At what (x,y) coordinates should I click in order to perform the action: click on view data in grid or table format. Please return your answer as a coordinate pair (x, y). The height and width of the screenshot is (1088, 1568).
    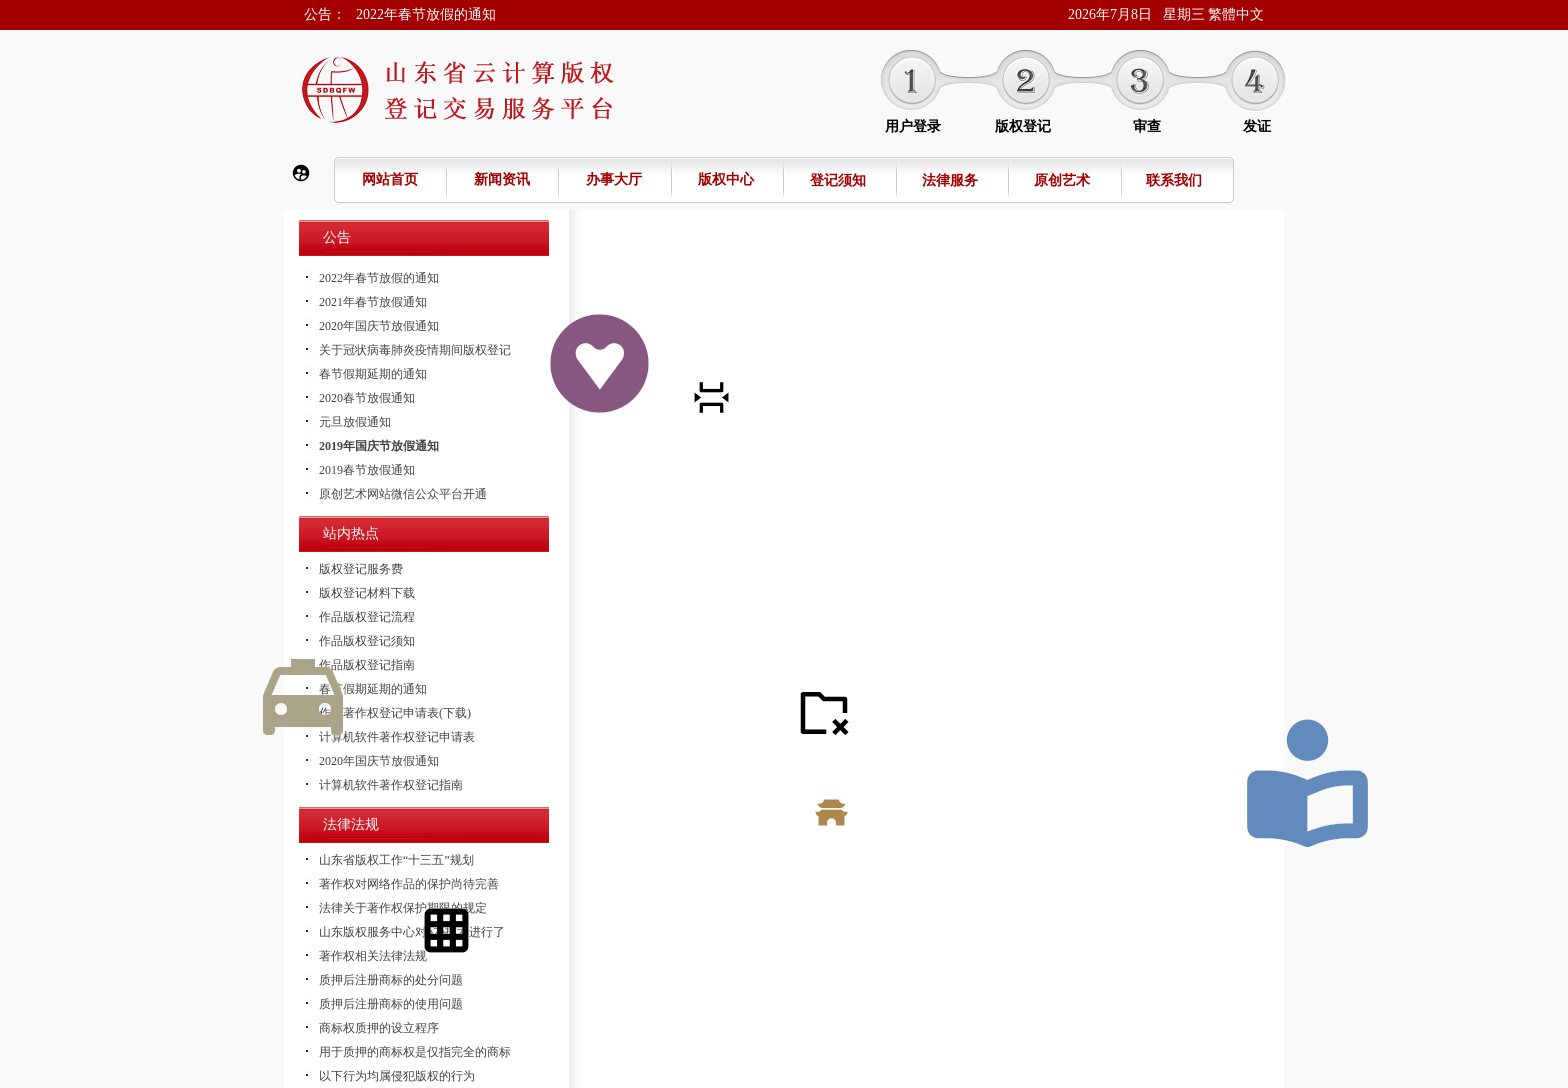
    Looking at the image, I should click on (446, 930).